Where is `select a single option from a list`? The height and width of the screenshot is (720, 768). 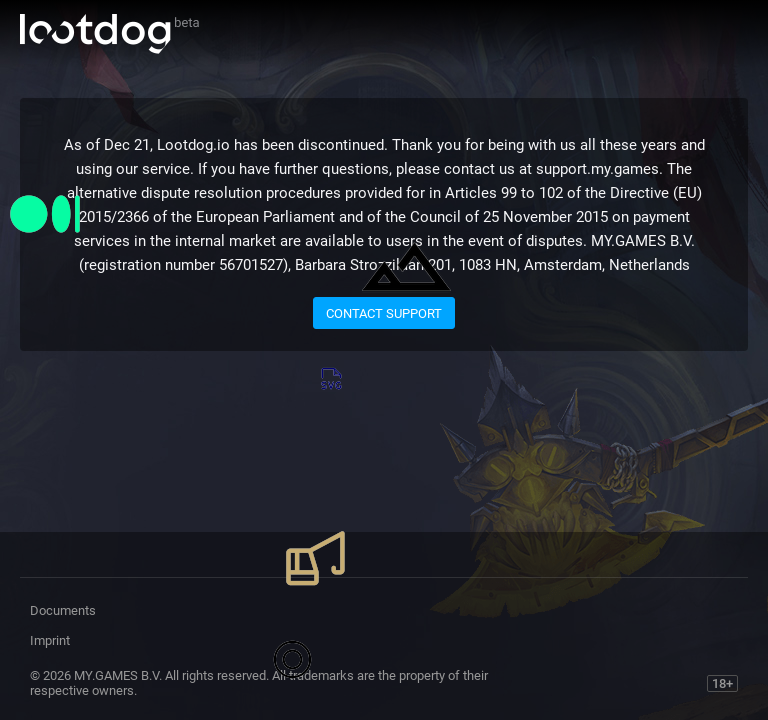
select a single option from a list is located at coordinates (292, 659).